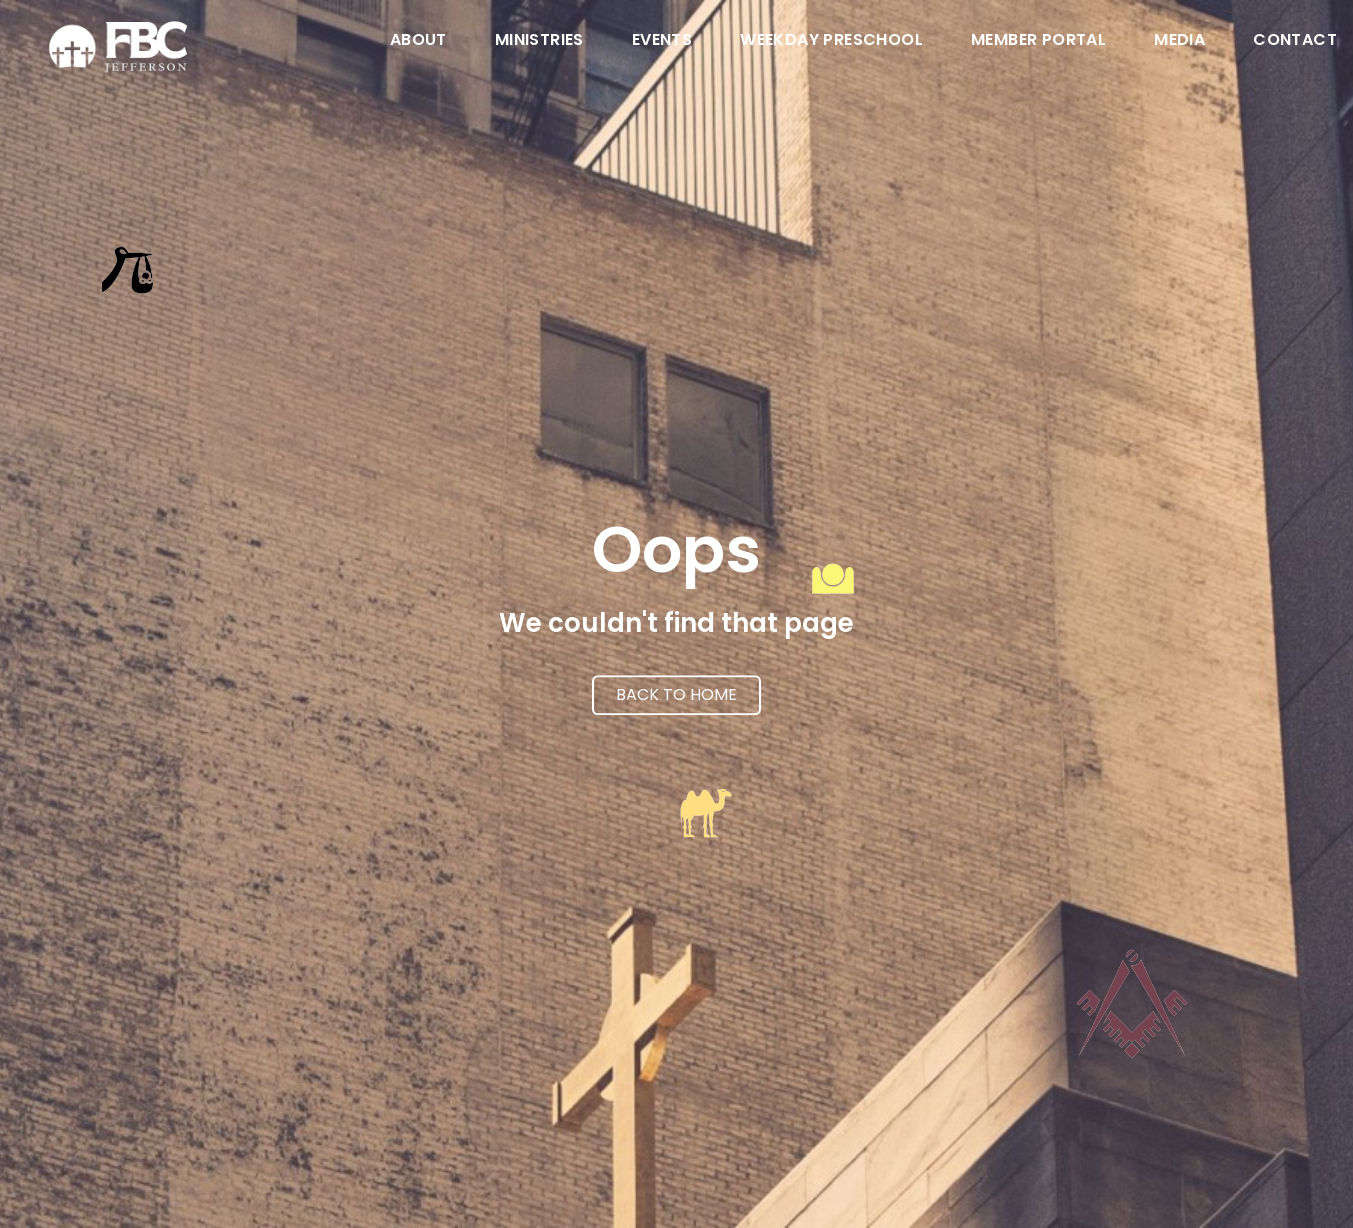  Describe the element at coordinates (1132, 1004) in the screenshot. I see `freemasonry or masonic lodge symbol` at that location.